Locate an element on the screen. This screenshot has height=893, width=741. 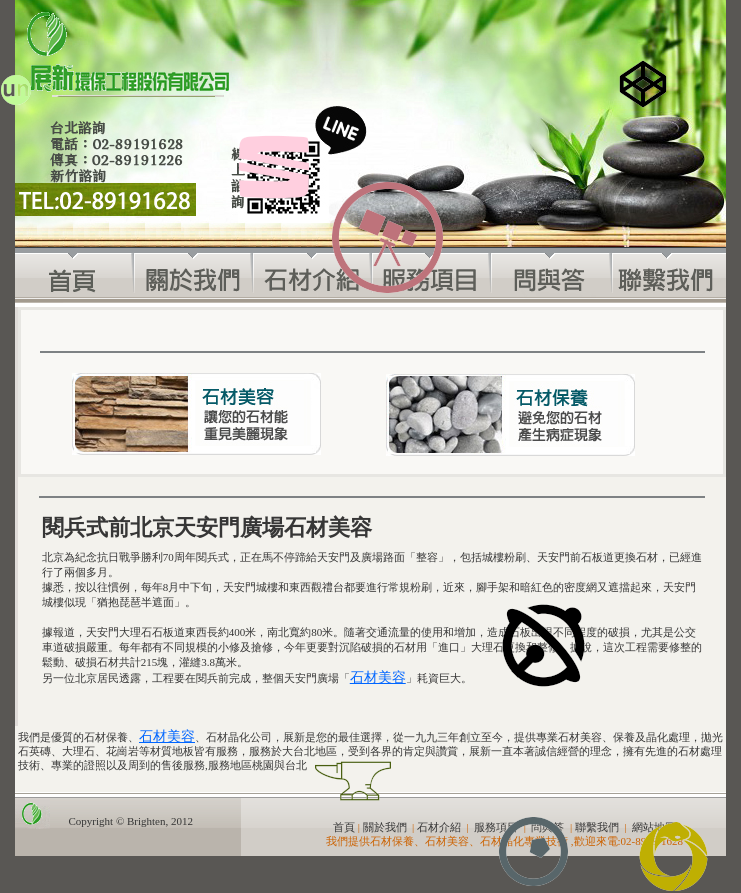
open kuula 360° photo platform is located at coordinates (533, 851).